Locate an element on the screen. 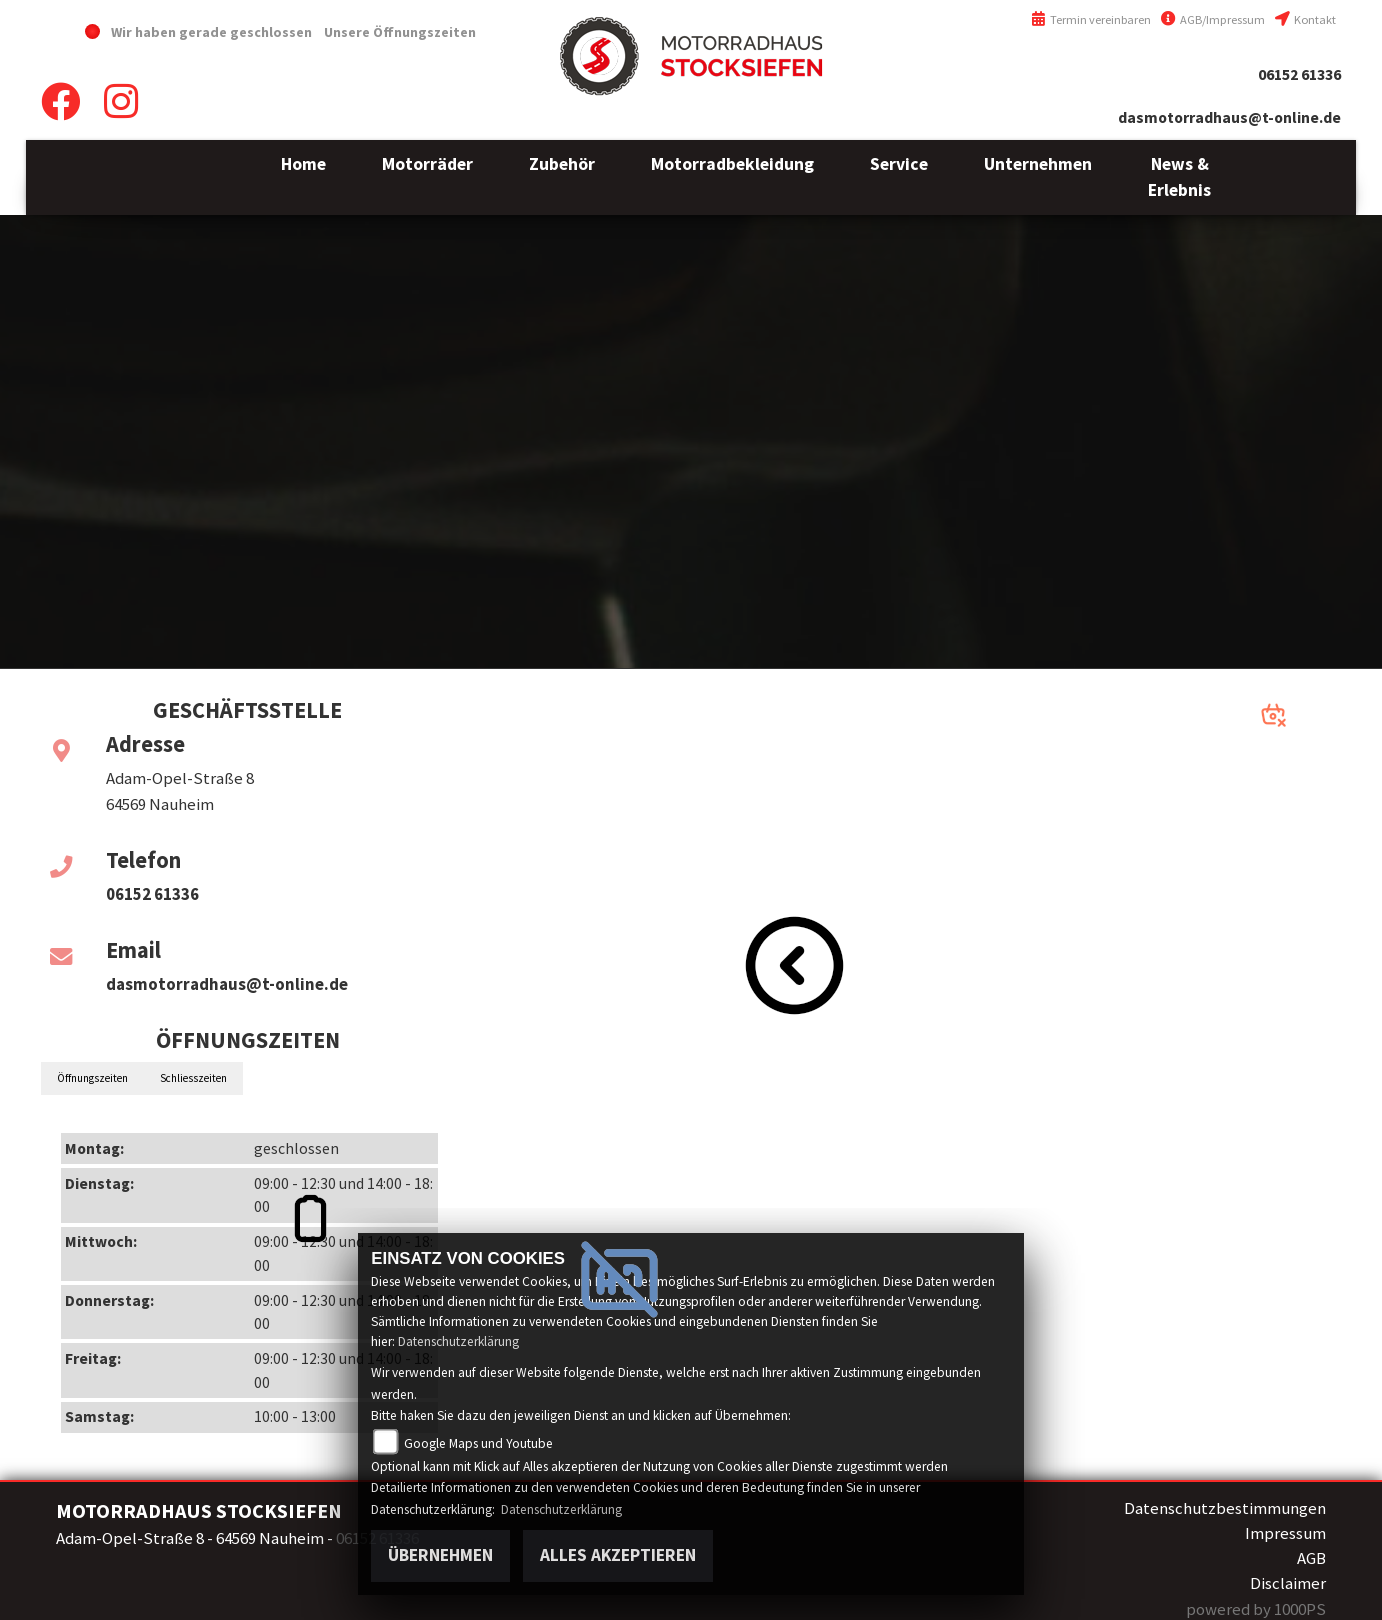  remove item from basket is located at coordinates (1273, 714).